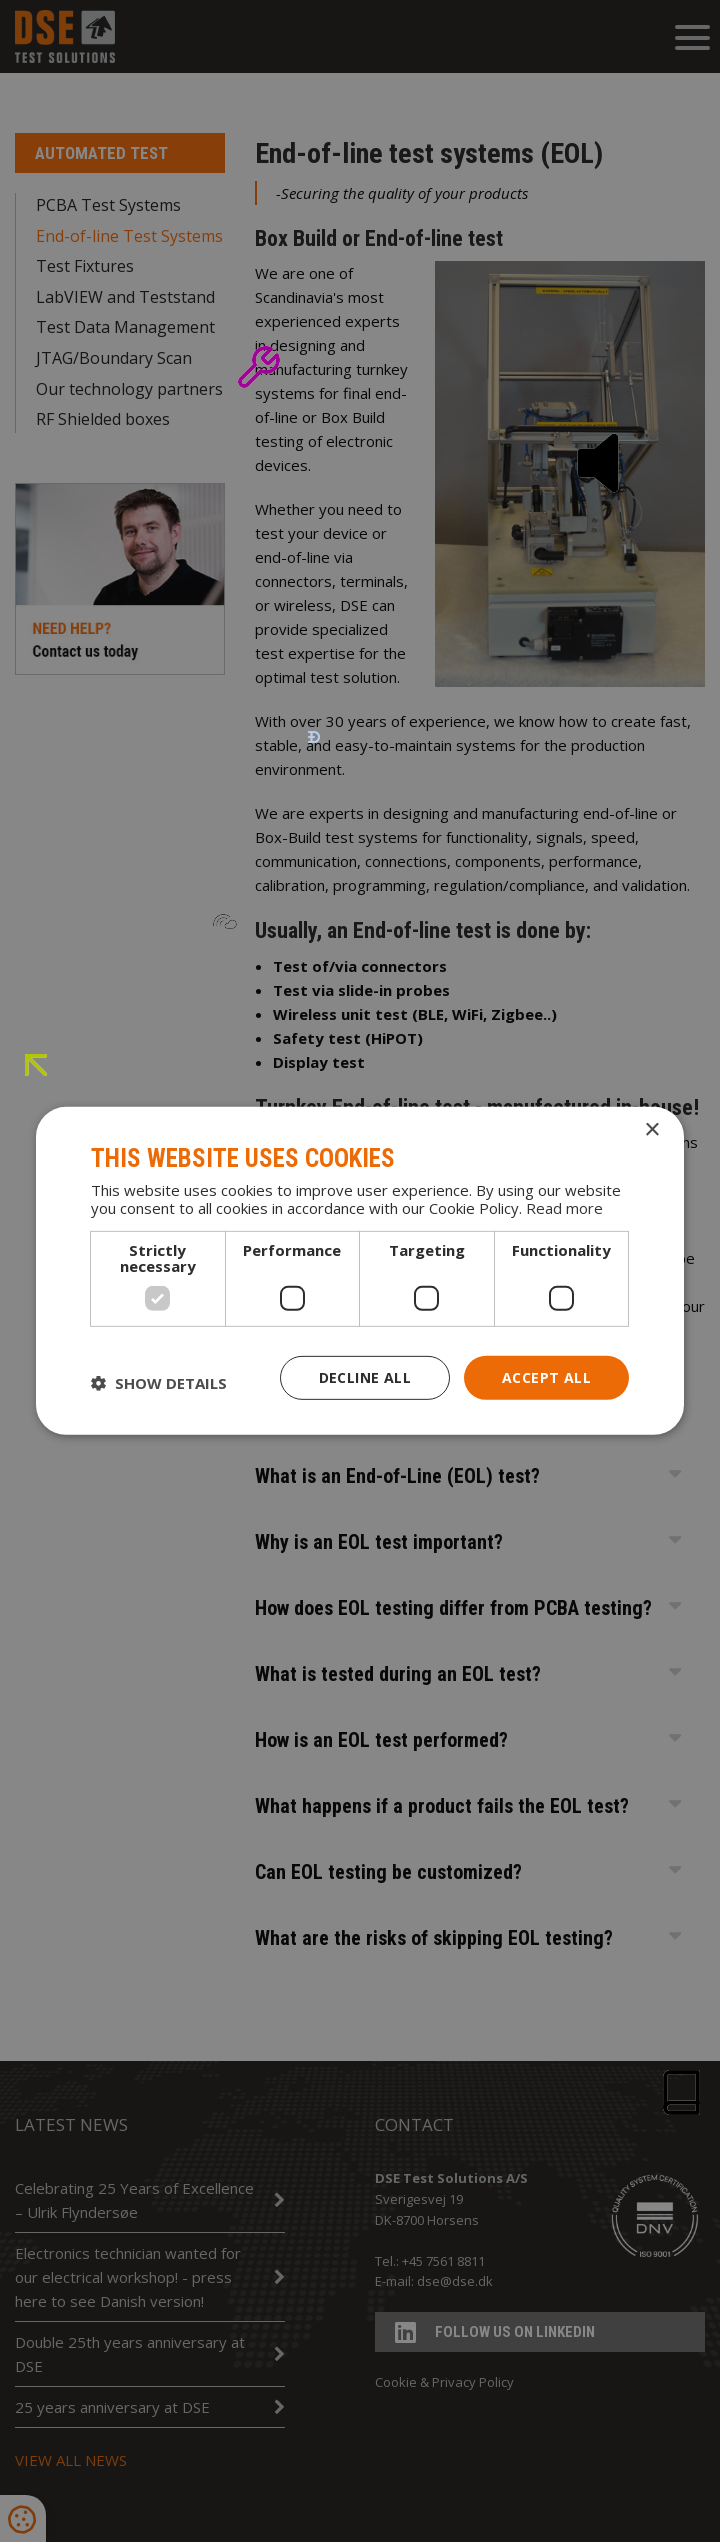  I want to click on access settings or configuration options, so click(258, 368).